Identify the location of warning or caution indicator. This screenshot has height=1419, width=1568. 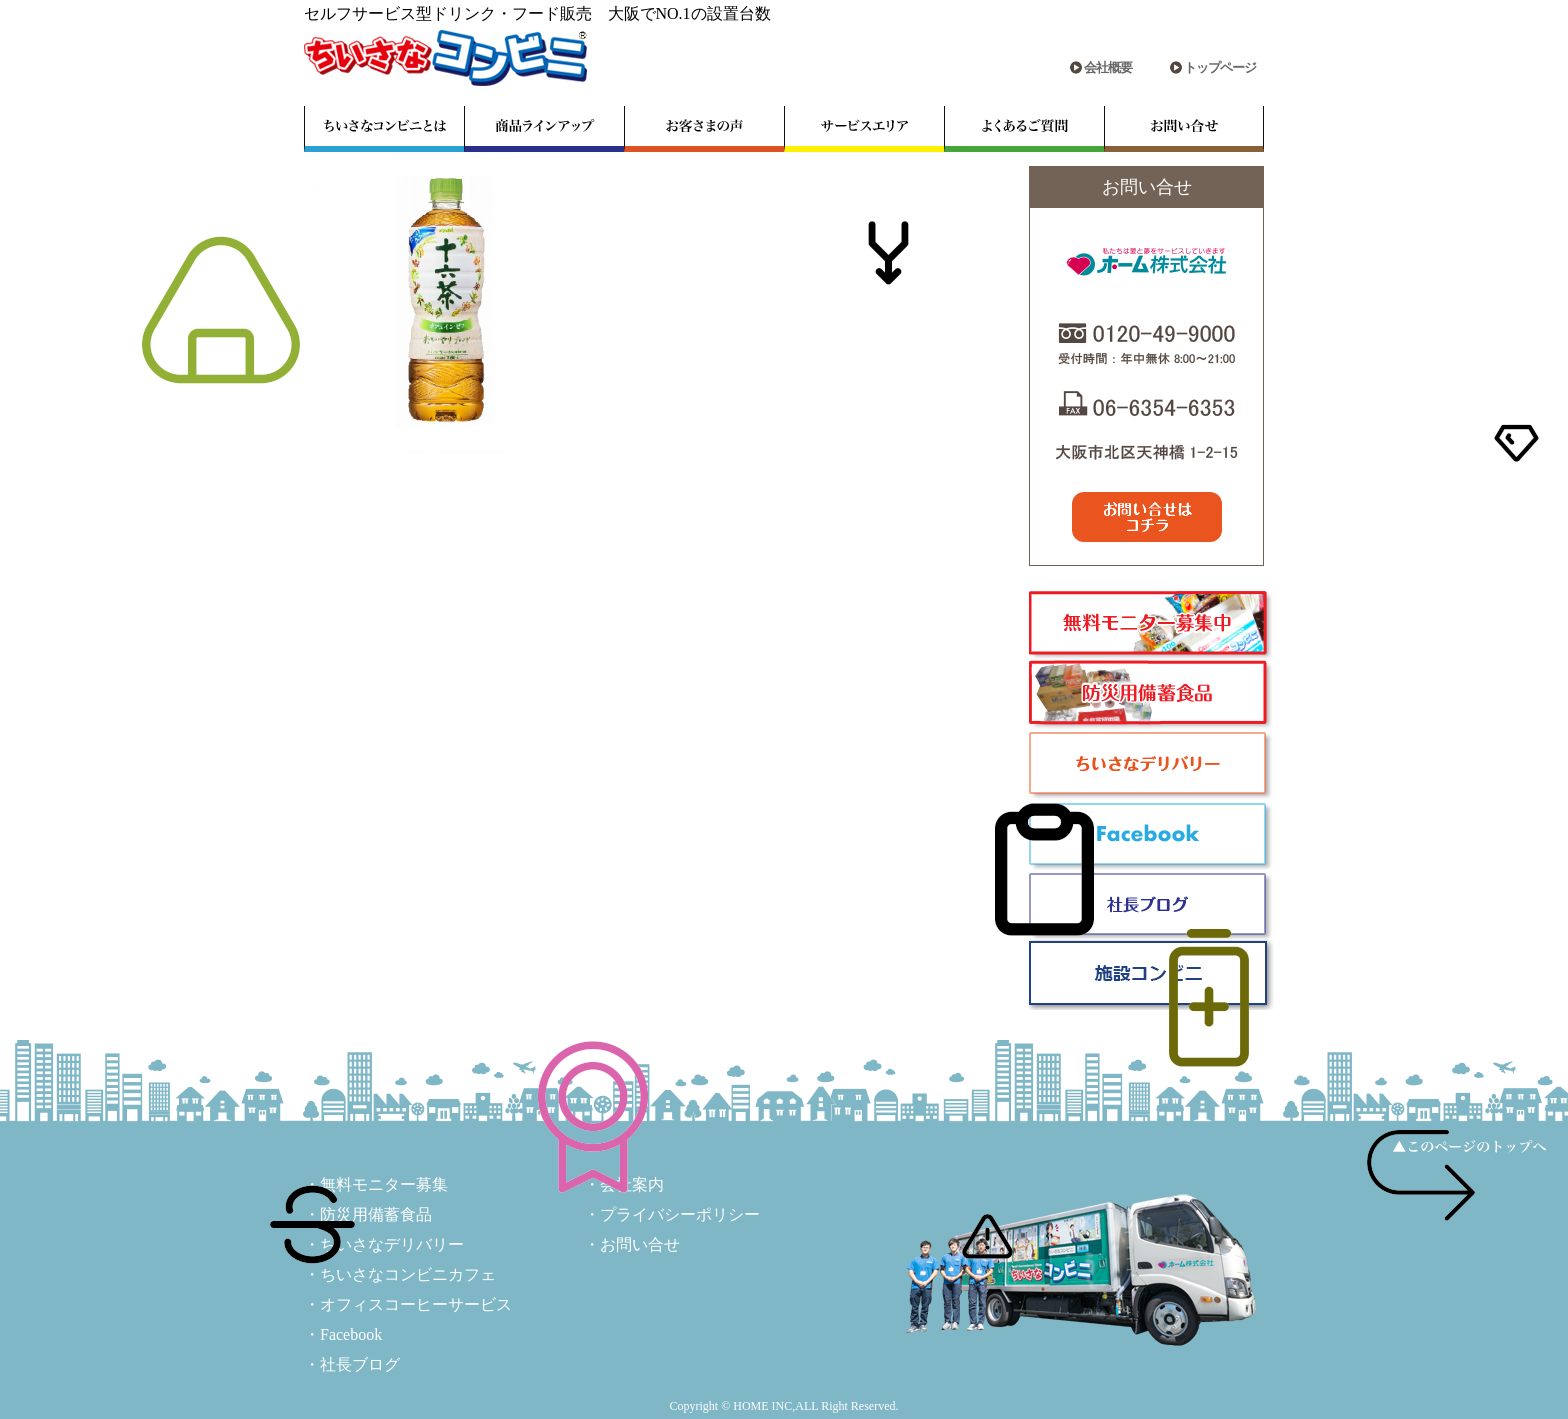
(987, 1236).